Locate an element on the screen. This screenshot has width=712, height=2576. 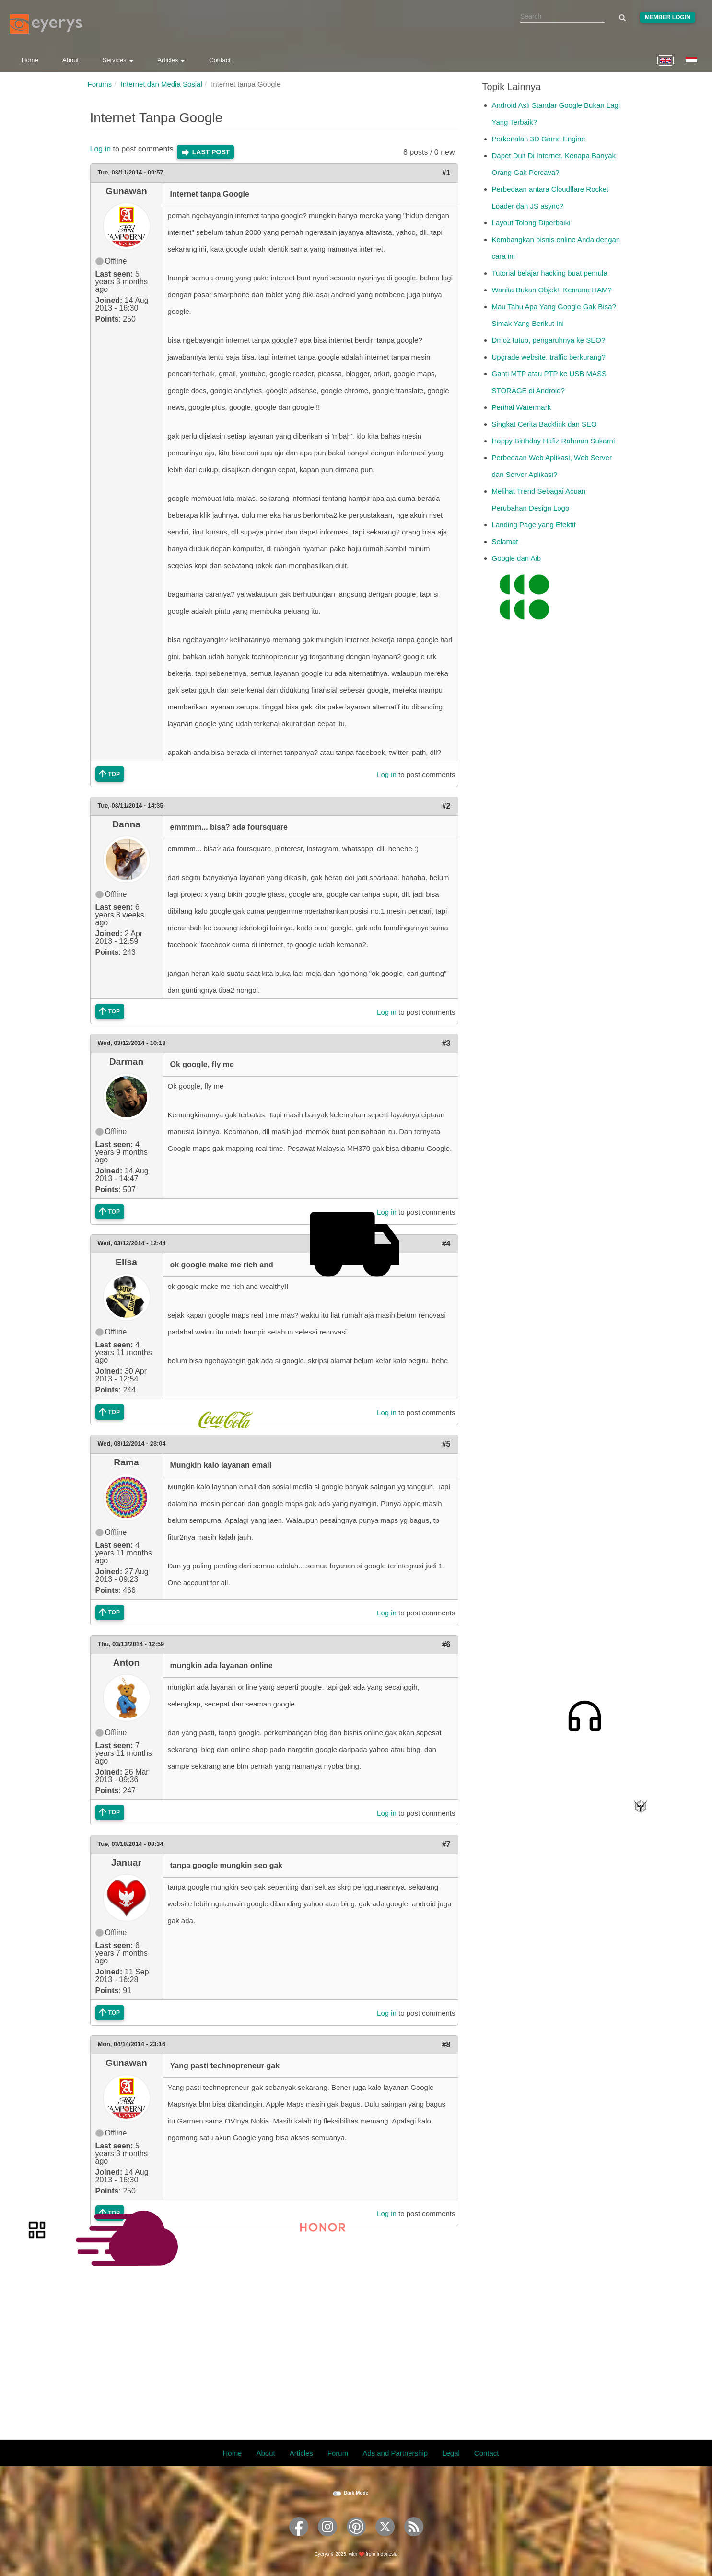
cloudways hosting platform logo is located at coordinates (127, 2238).